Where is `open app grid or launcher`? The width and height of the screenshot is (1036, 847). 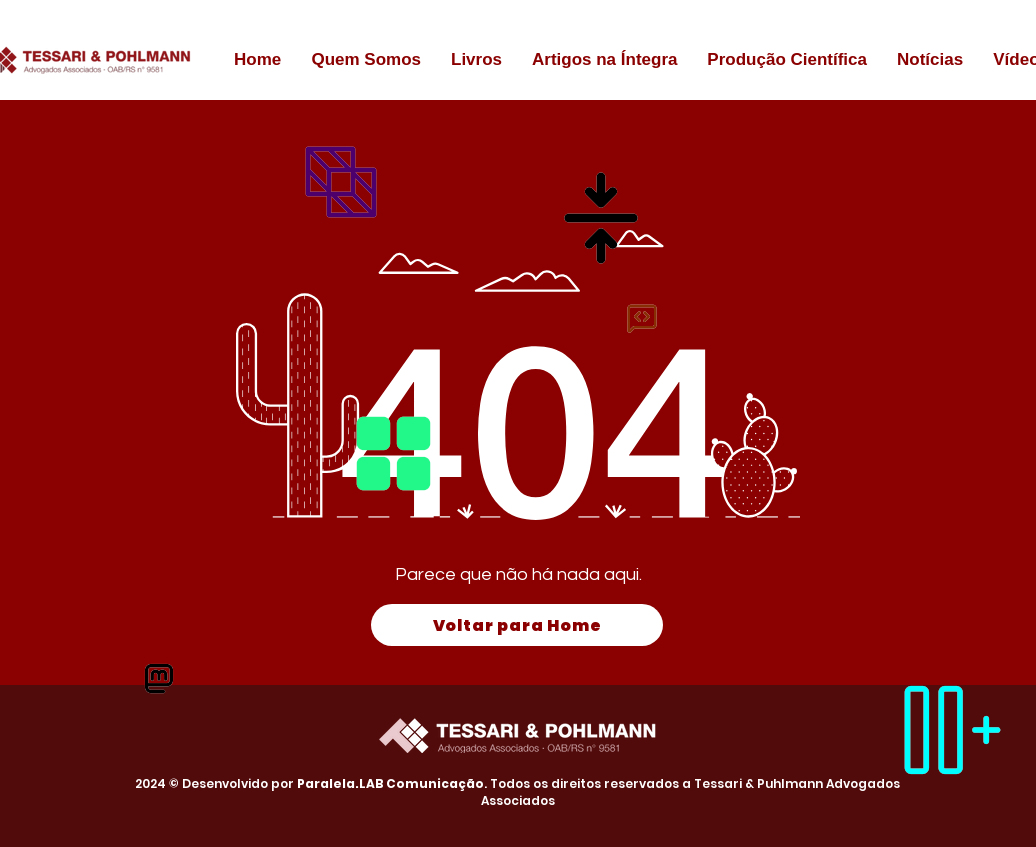
open app grid or launcher is located at coordinates (393, 453).